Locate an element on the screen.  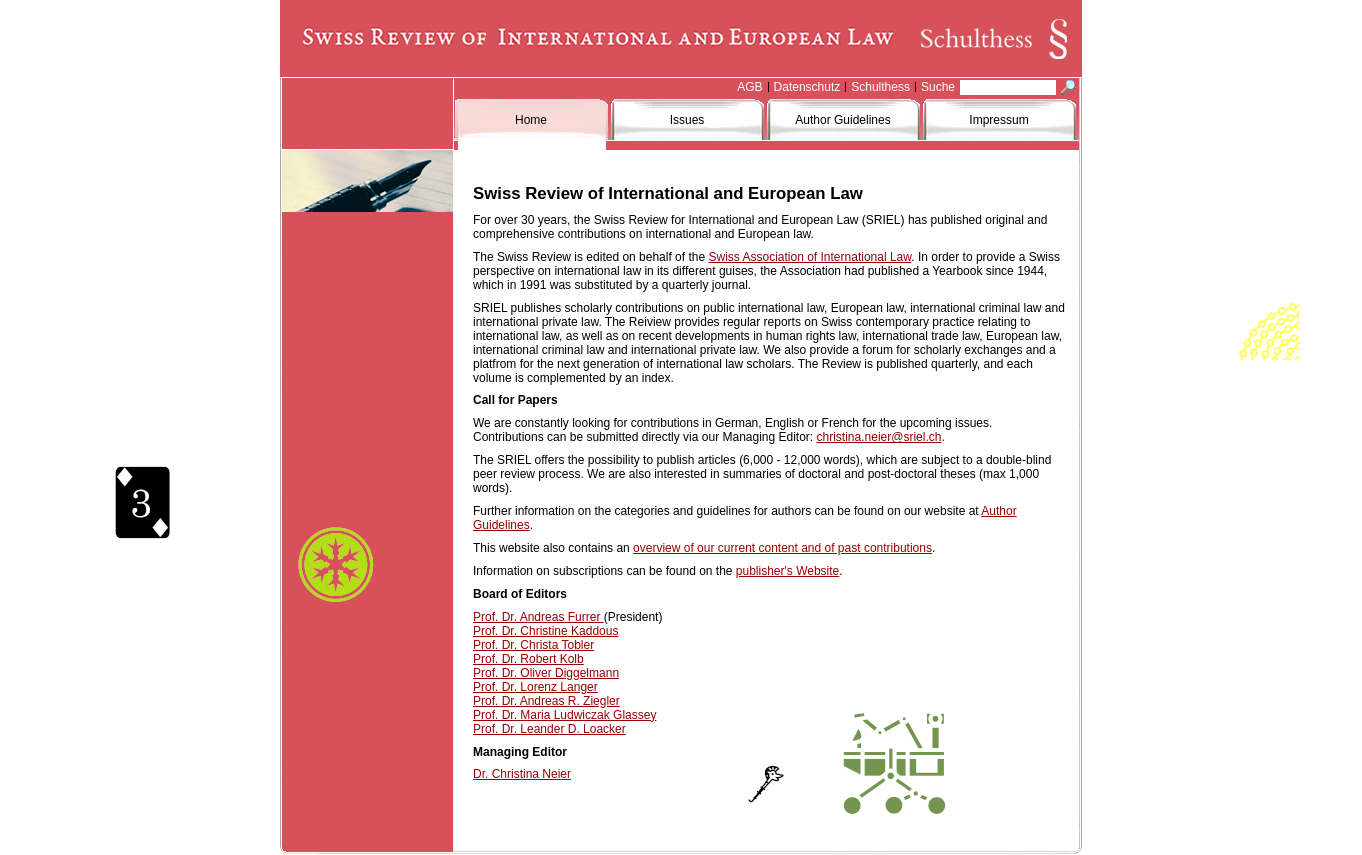
activate ice or frost ability is located at coordinates (336, 565).